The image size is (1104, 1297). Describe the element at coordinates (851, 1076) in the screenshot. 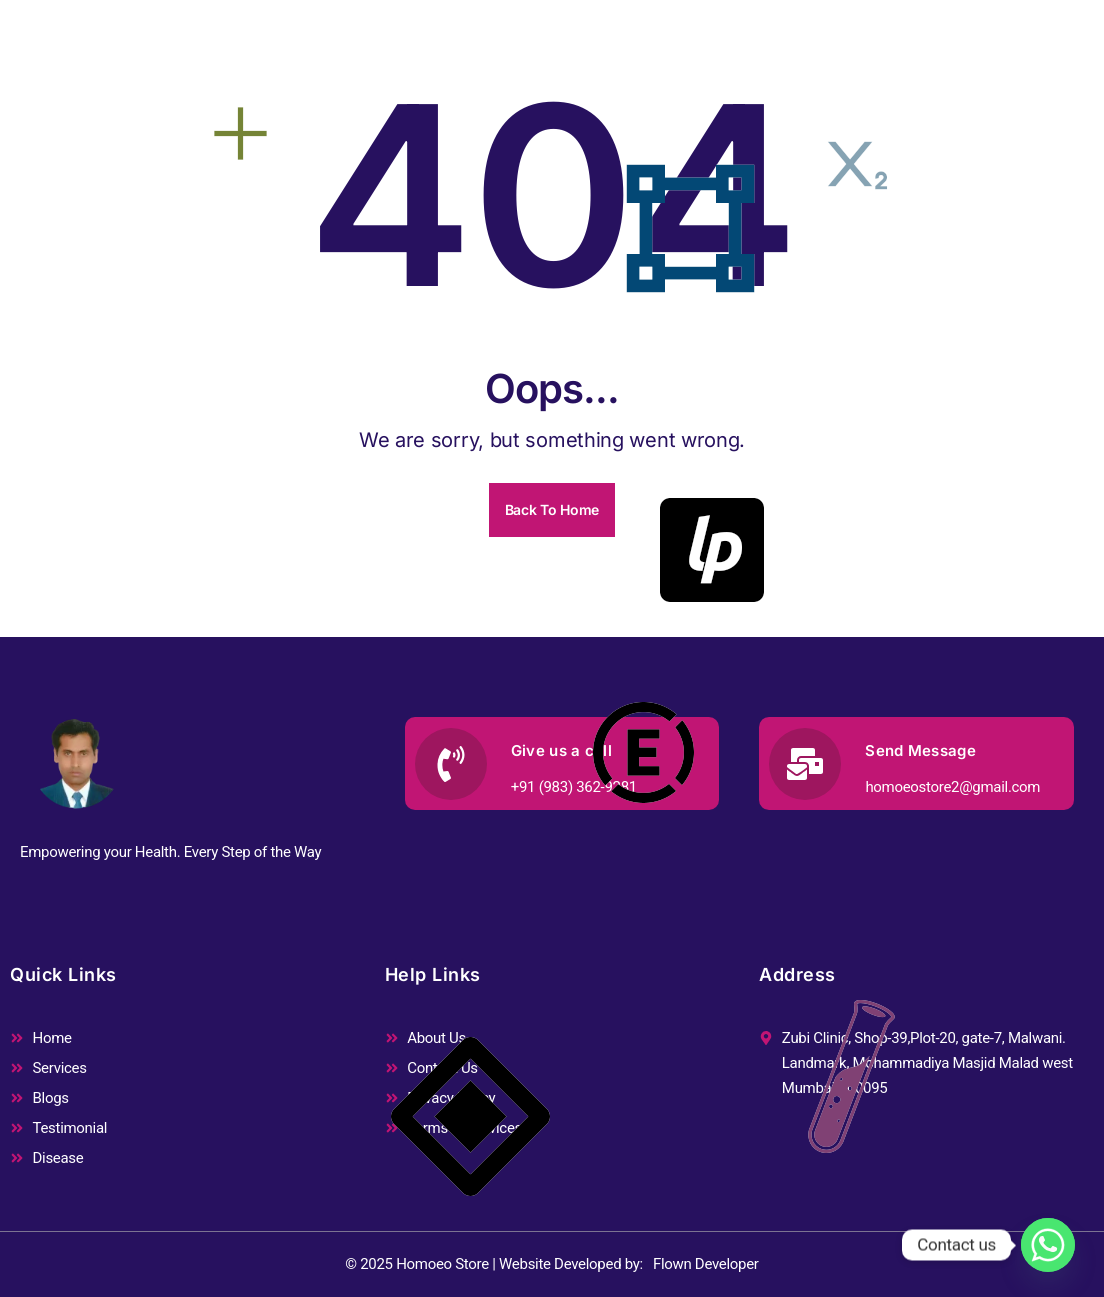

I see `jekyll static site generator logo` at that location.